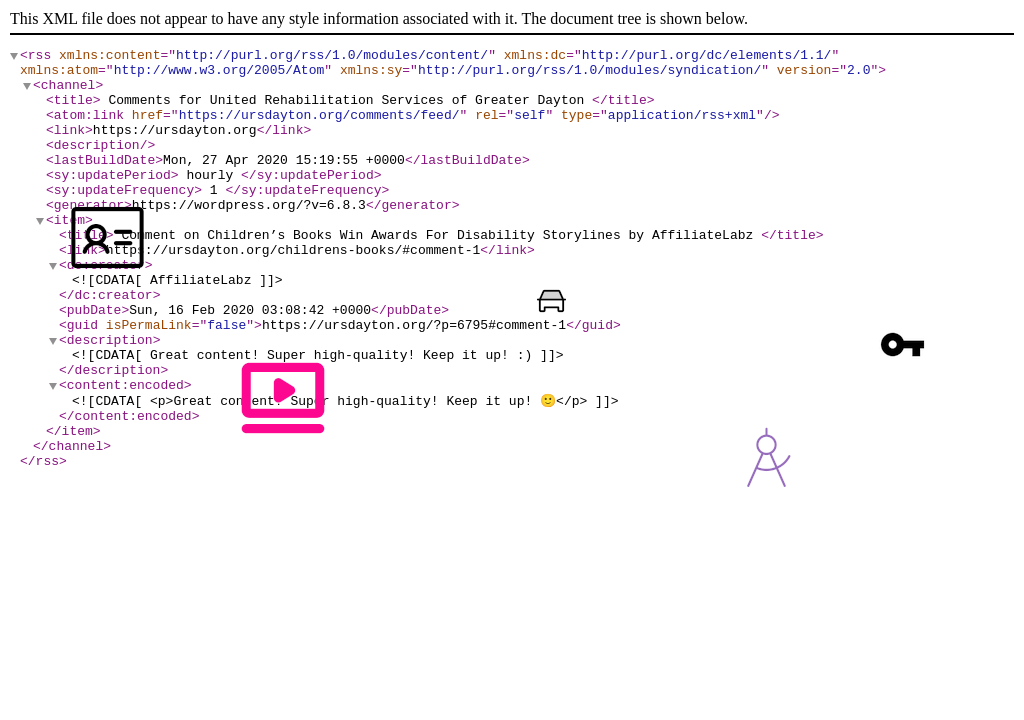 The height and width of the screenshot is (720, 1024). I want to click on access vehicle or car-related features, so click(551, 301).